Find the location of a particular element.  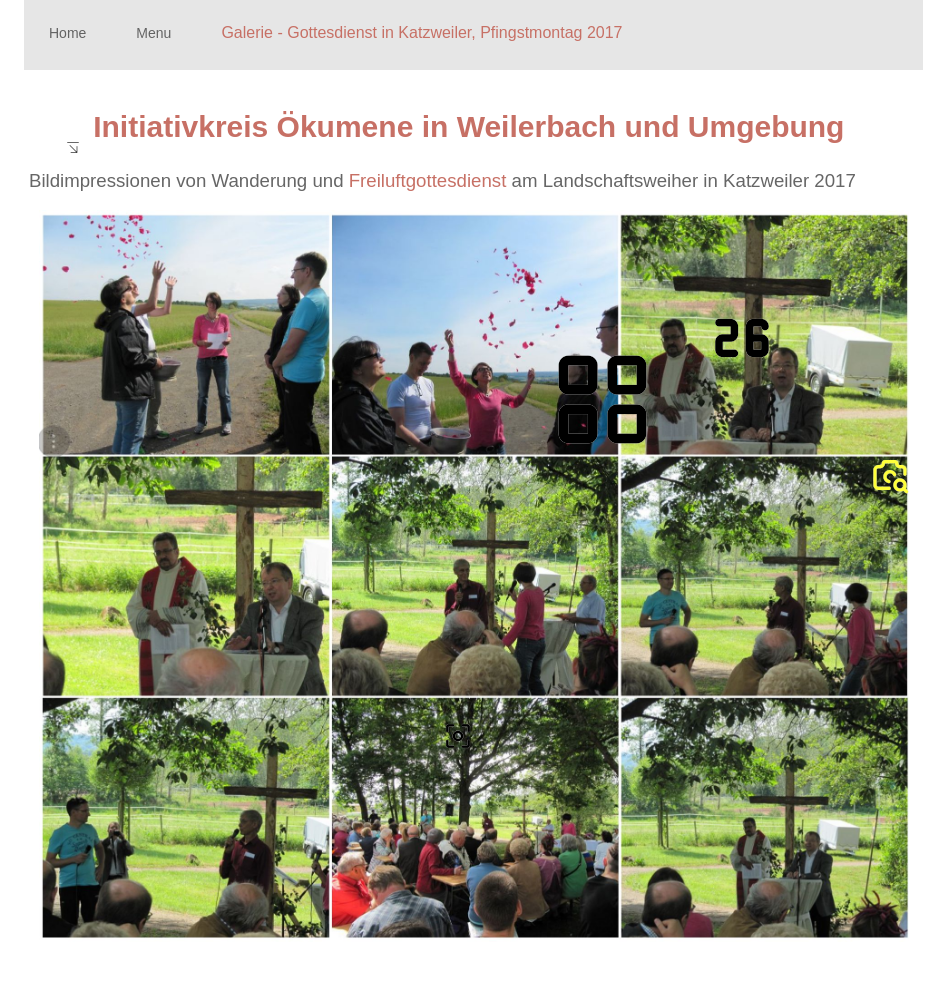

move item to bottom-right corner is located at coordinates (73, 148).